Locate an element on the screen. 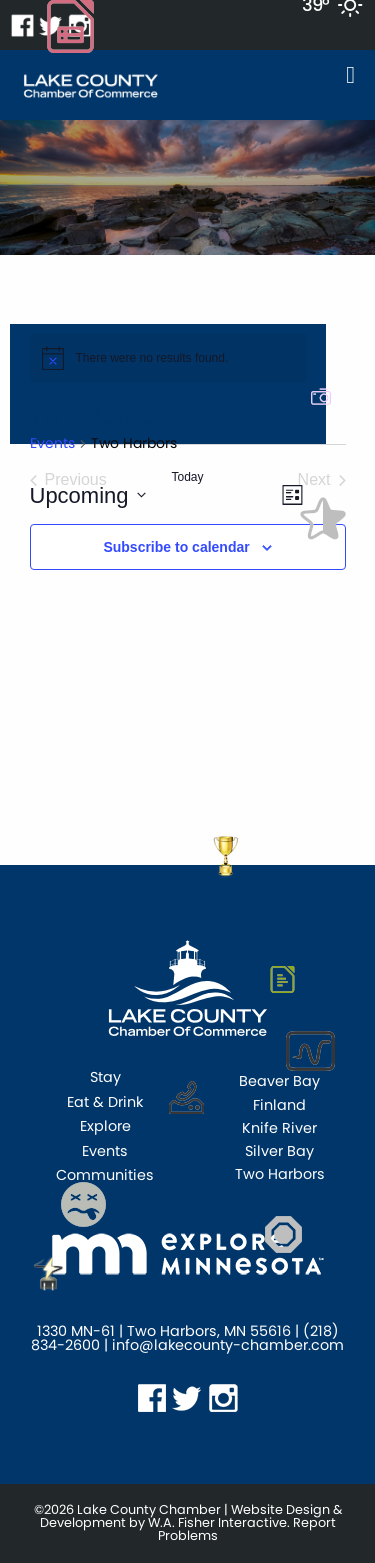 Image resolution: width=375 pixels, height=1563 pixels. open photo management app is located at coordinates (321, 396).